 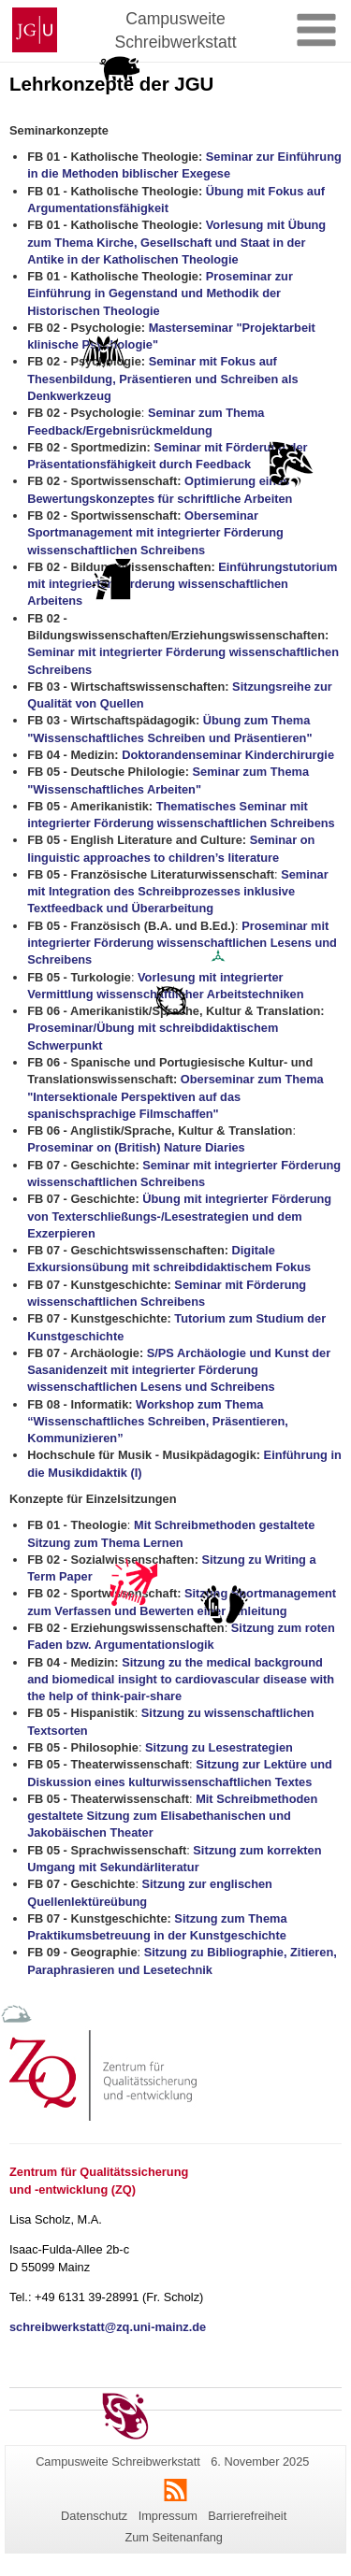 What do you see at coordinates (224, 1604) in the screenshot?
I see `indicates deceased character or death state` at bounding box center [224, 1604].